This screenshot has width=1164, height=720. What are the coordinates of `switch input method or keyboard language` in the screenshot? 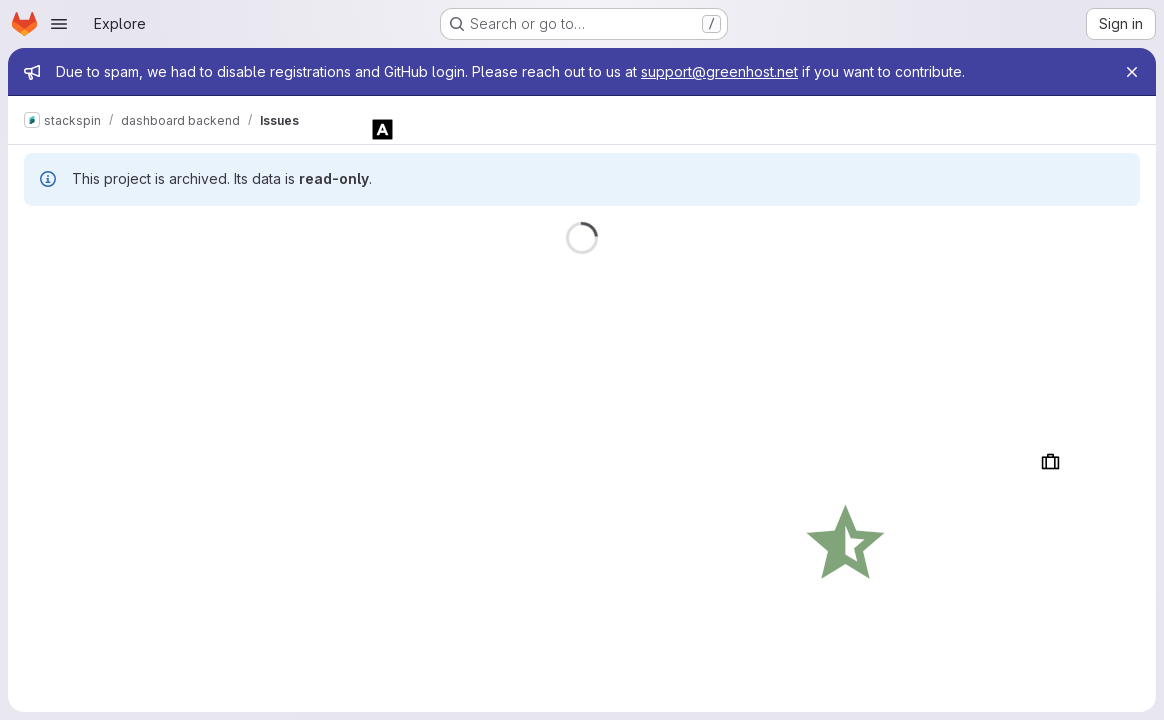 It's located at (382, 129).